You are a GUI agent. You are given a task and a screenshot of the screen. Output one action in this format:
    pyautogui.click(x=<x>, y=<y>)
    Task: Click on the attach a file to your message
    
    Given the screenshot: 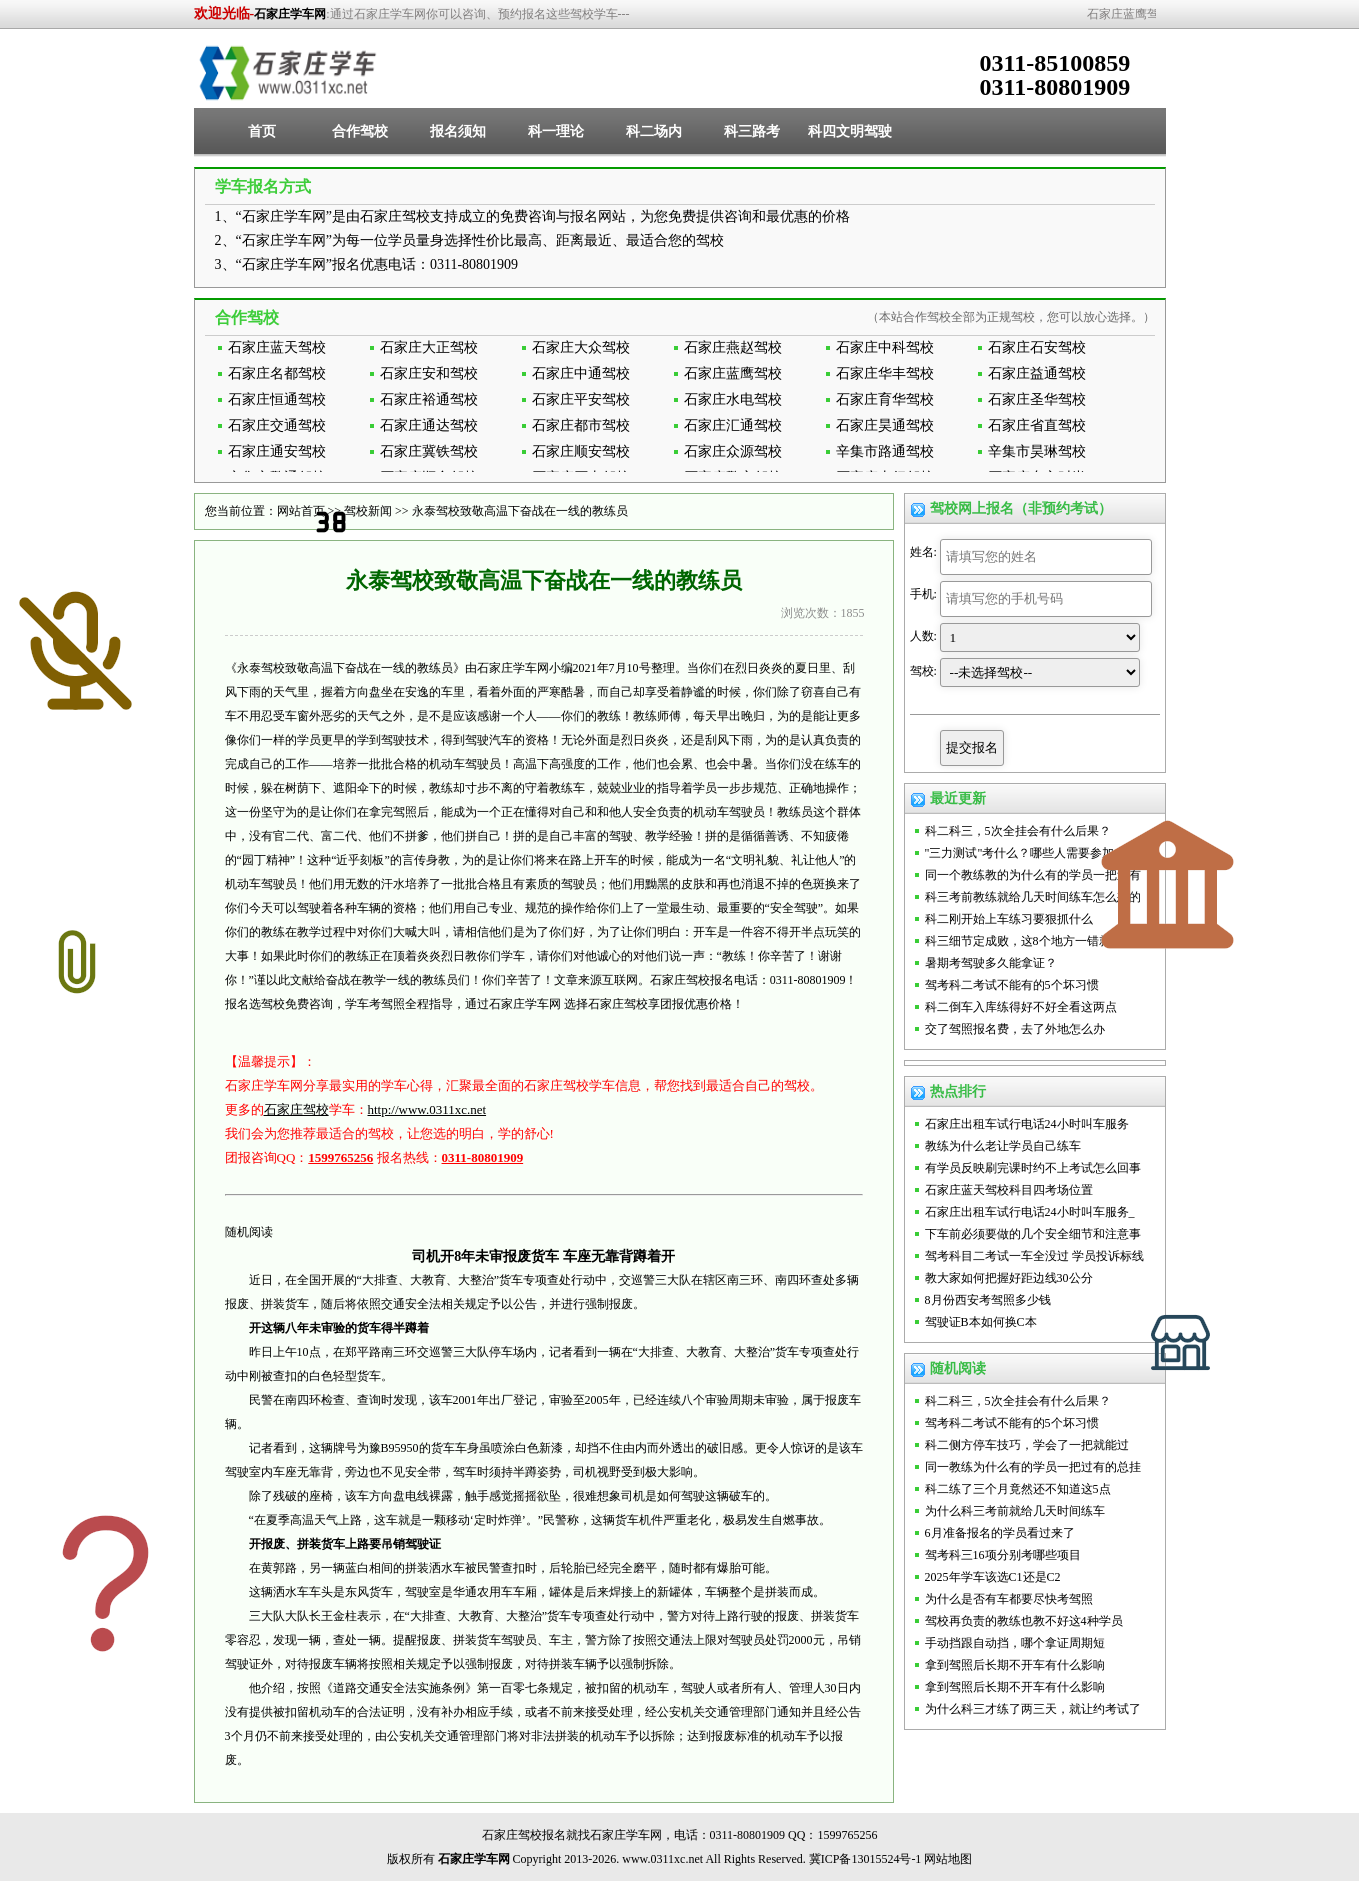 What is the action you would take?
    pyautogui.click(x=77, y=962)
    